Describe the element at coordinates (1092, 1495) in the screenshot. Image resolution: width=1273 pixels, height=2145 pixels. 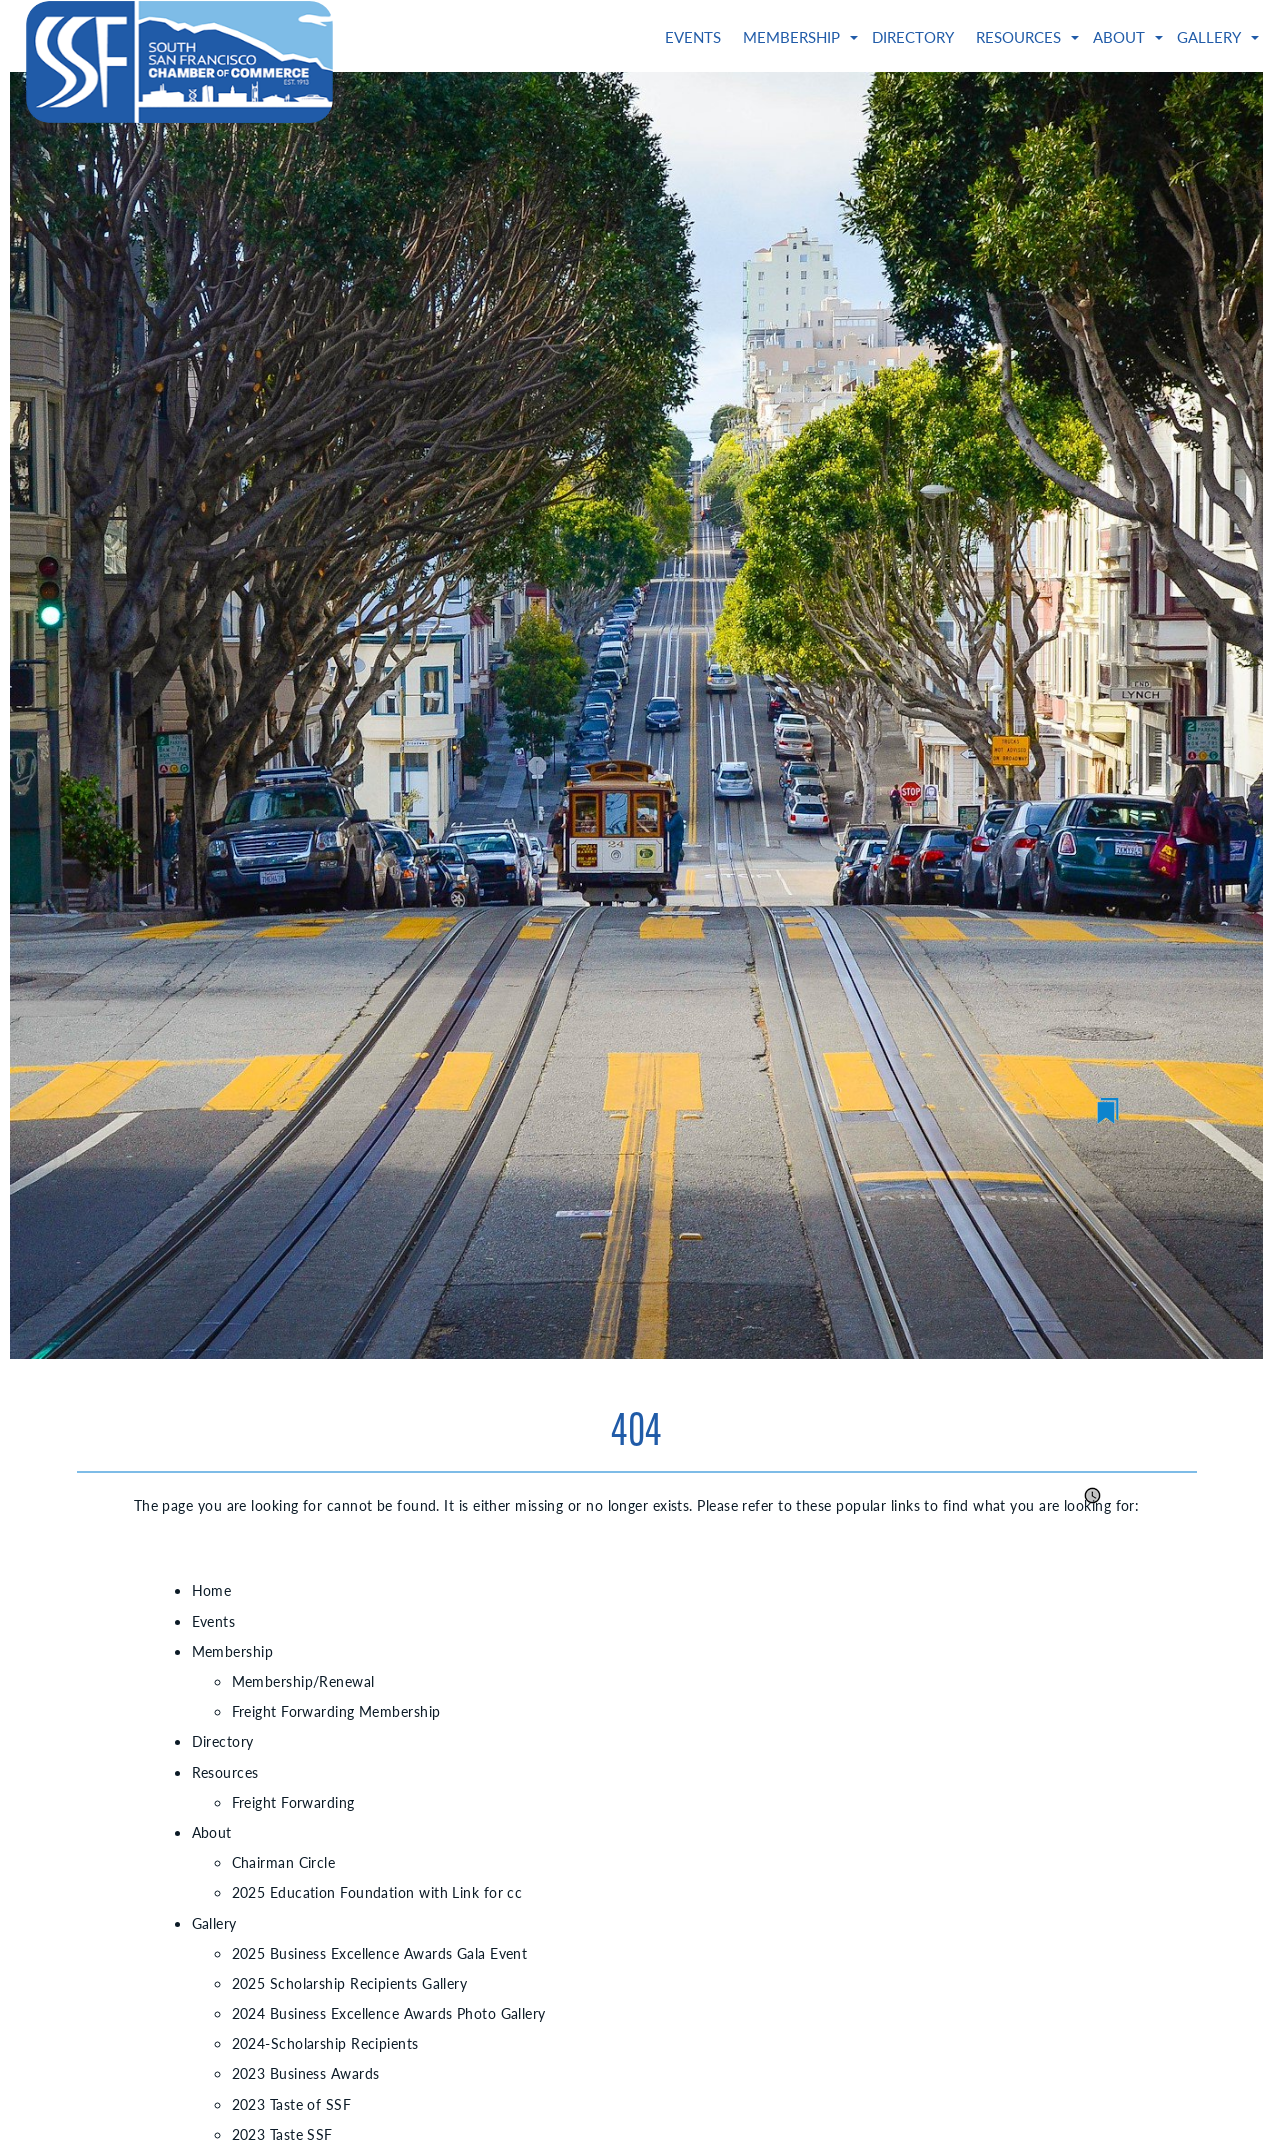
I see `view schedule or upcoming events` at that location.